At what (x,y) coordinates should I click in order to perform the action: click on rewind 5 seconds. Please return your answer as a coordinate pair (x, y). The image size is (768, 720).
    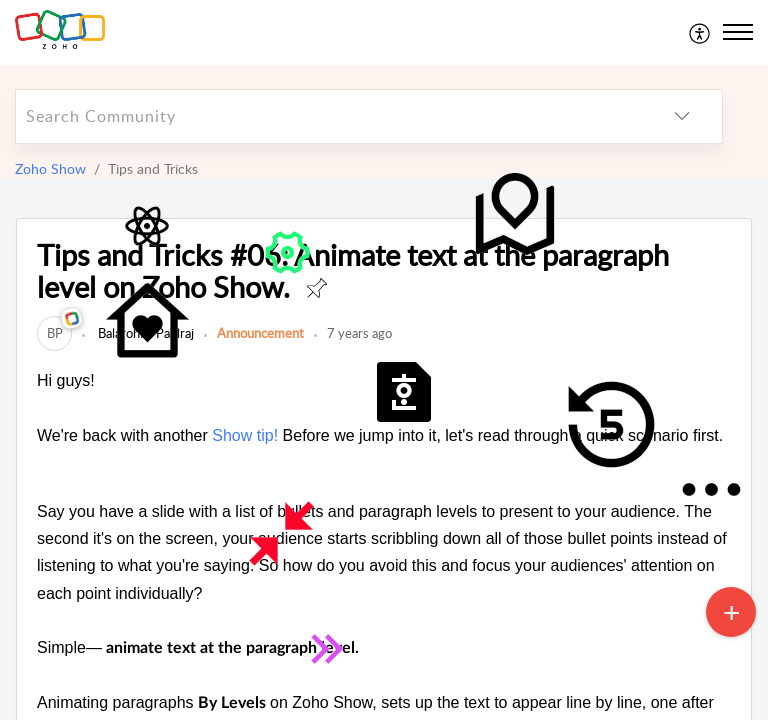
    Looking at the image, I should click on (611, 424).